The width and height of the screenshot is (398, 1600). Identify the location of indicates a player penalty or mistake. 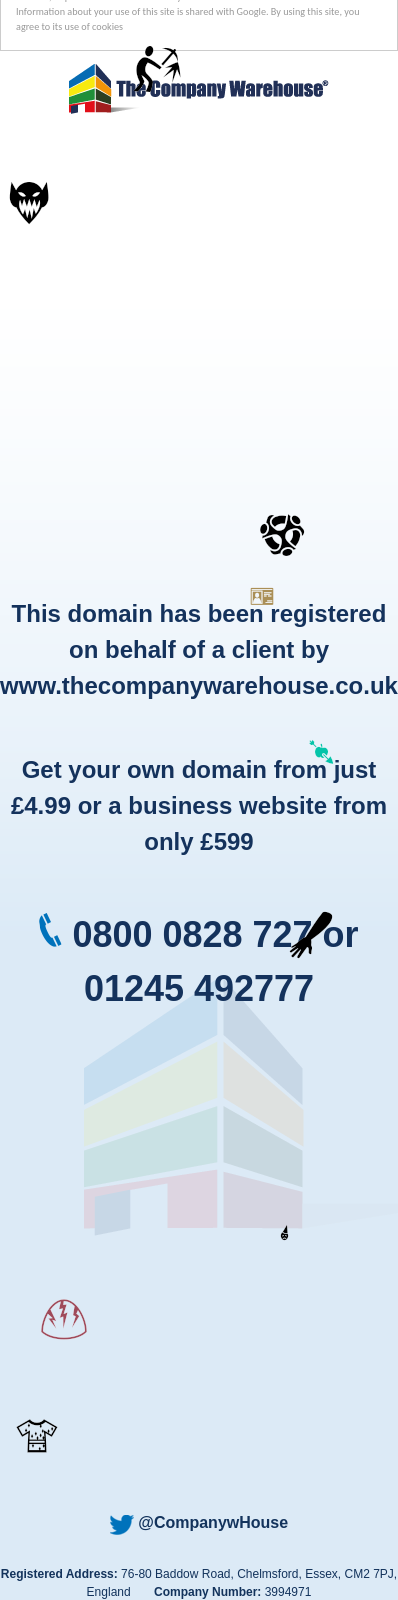
(284, 1232).